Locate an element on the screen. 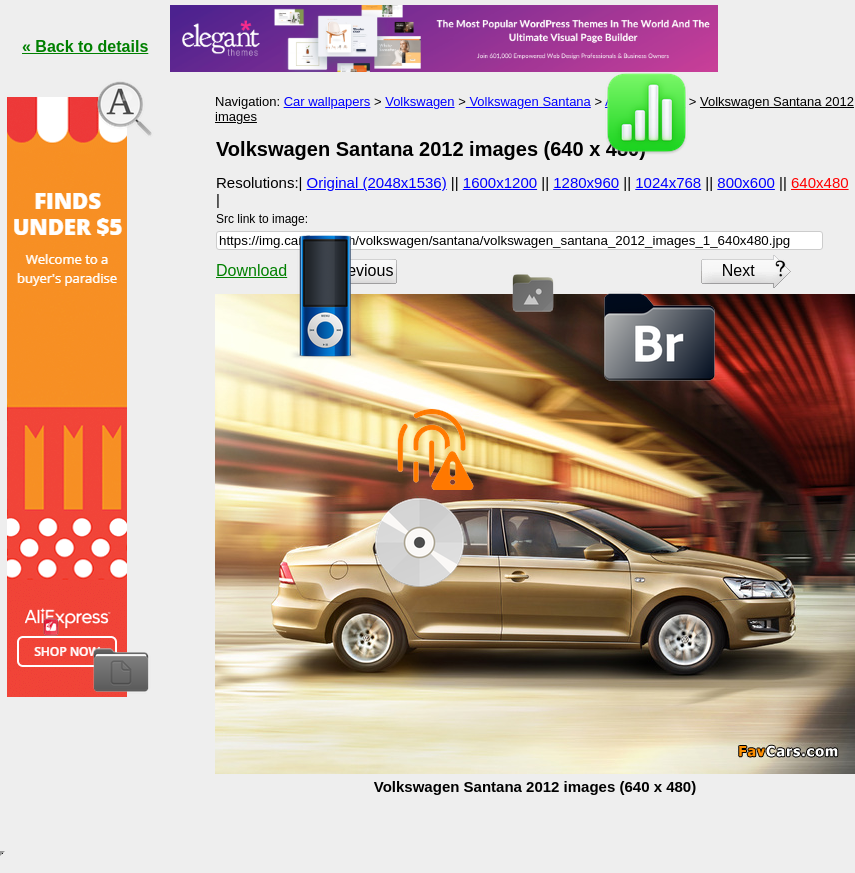 Image resolution: width=855 pixels, height=873 pixels. search for text or content is located at coordinates (124, 108).